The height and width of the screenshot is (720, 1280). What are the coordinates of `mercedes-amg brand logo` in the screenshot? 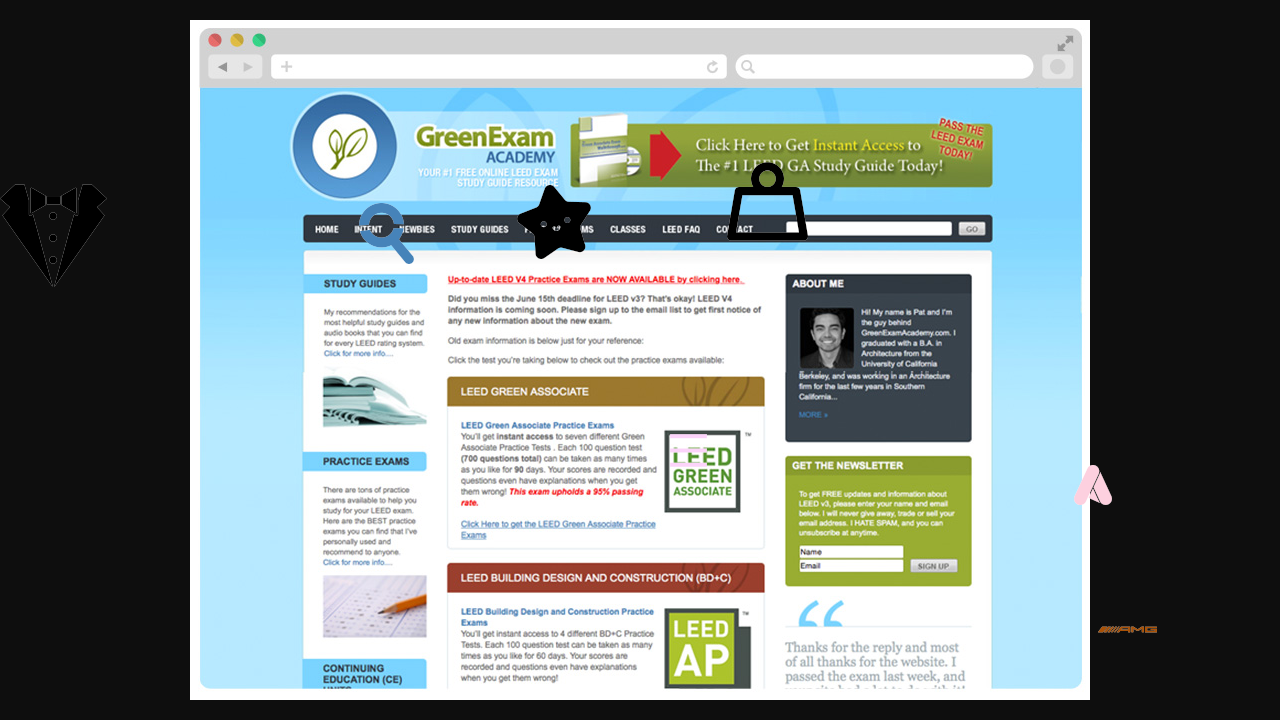 It's located at (1127, 629).